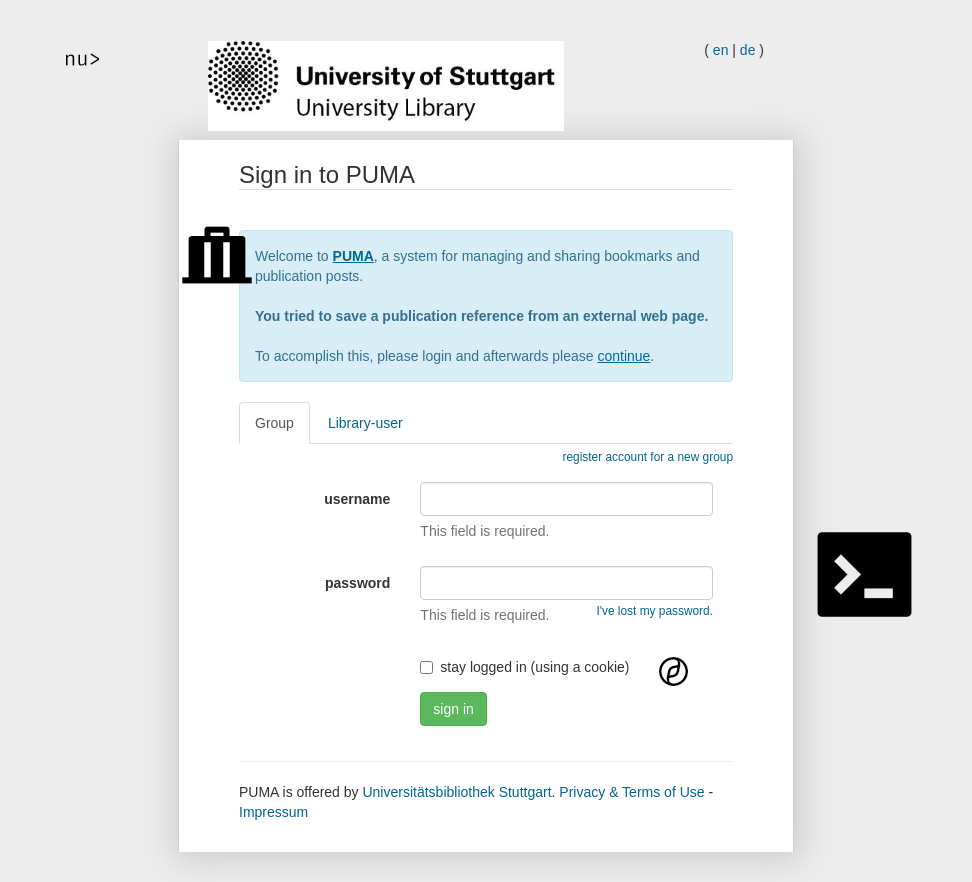 This screenshot has width=972, height=882. Describe the element at coordinates (217, 255) in the screenshot. I see `find luggage deposit or storage facilities` at that location.